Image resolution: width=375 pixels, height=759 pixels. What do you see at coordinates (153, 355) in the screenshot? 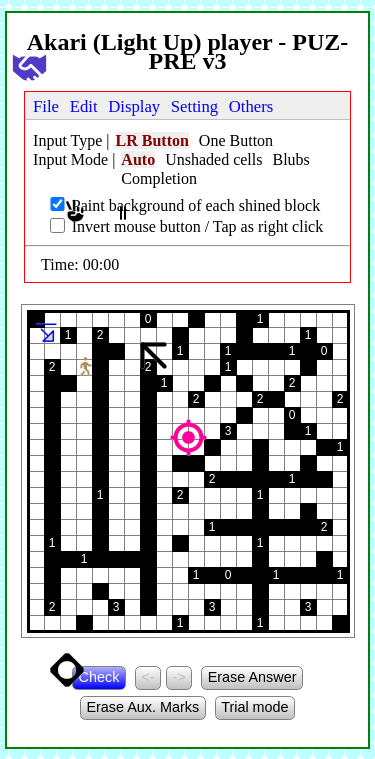
I see `navigate back to previous screen` at bounding box center [153, 355].